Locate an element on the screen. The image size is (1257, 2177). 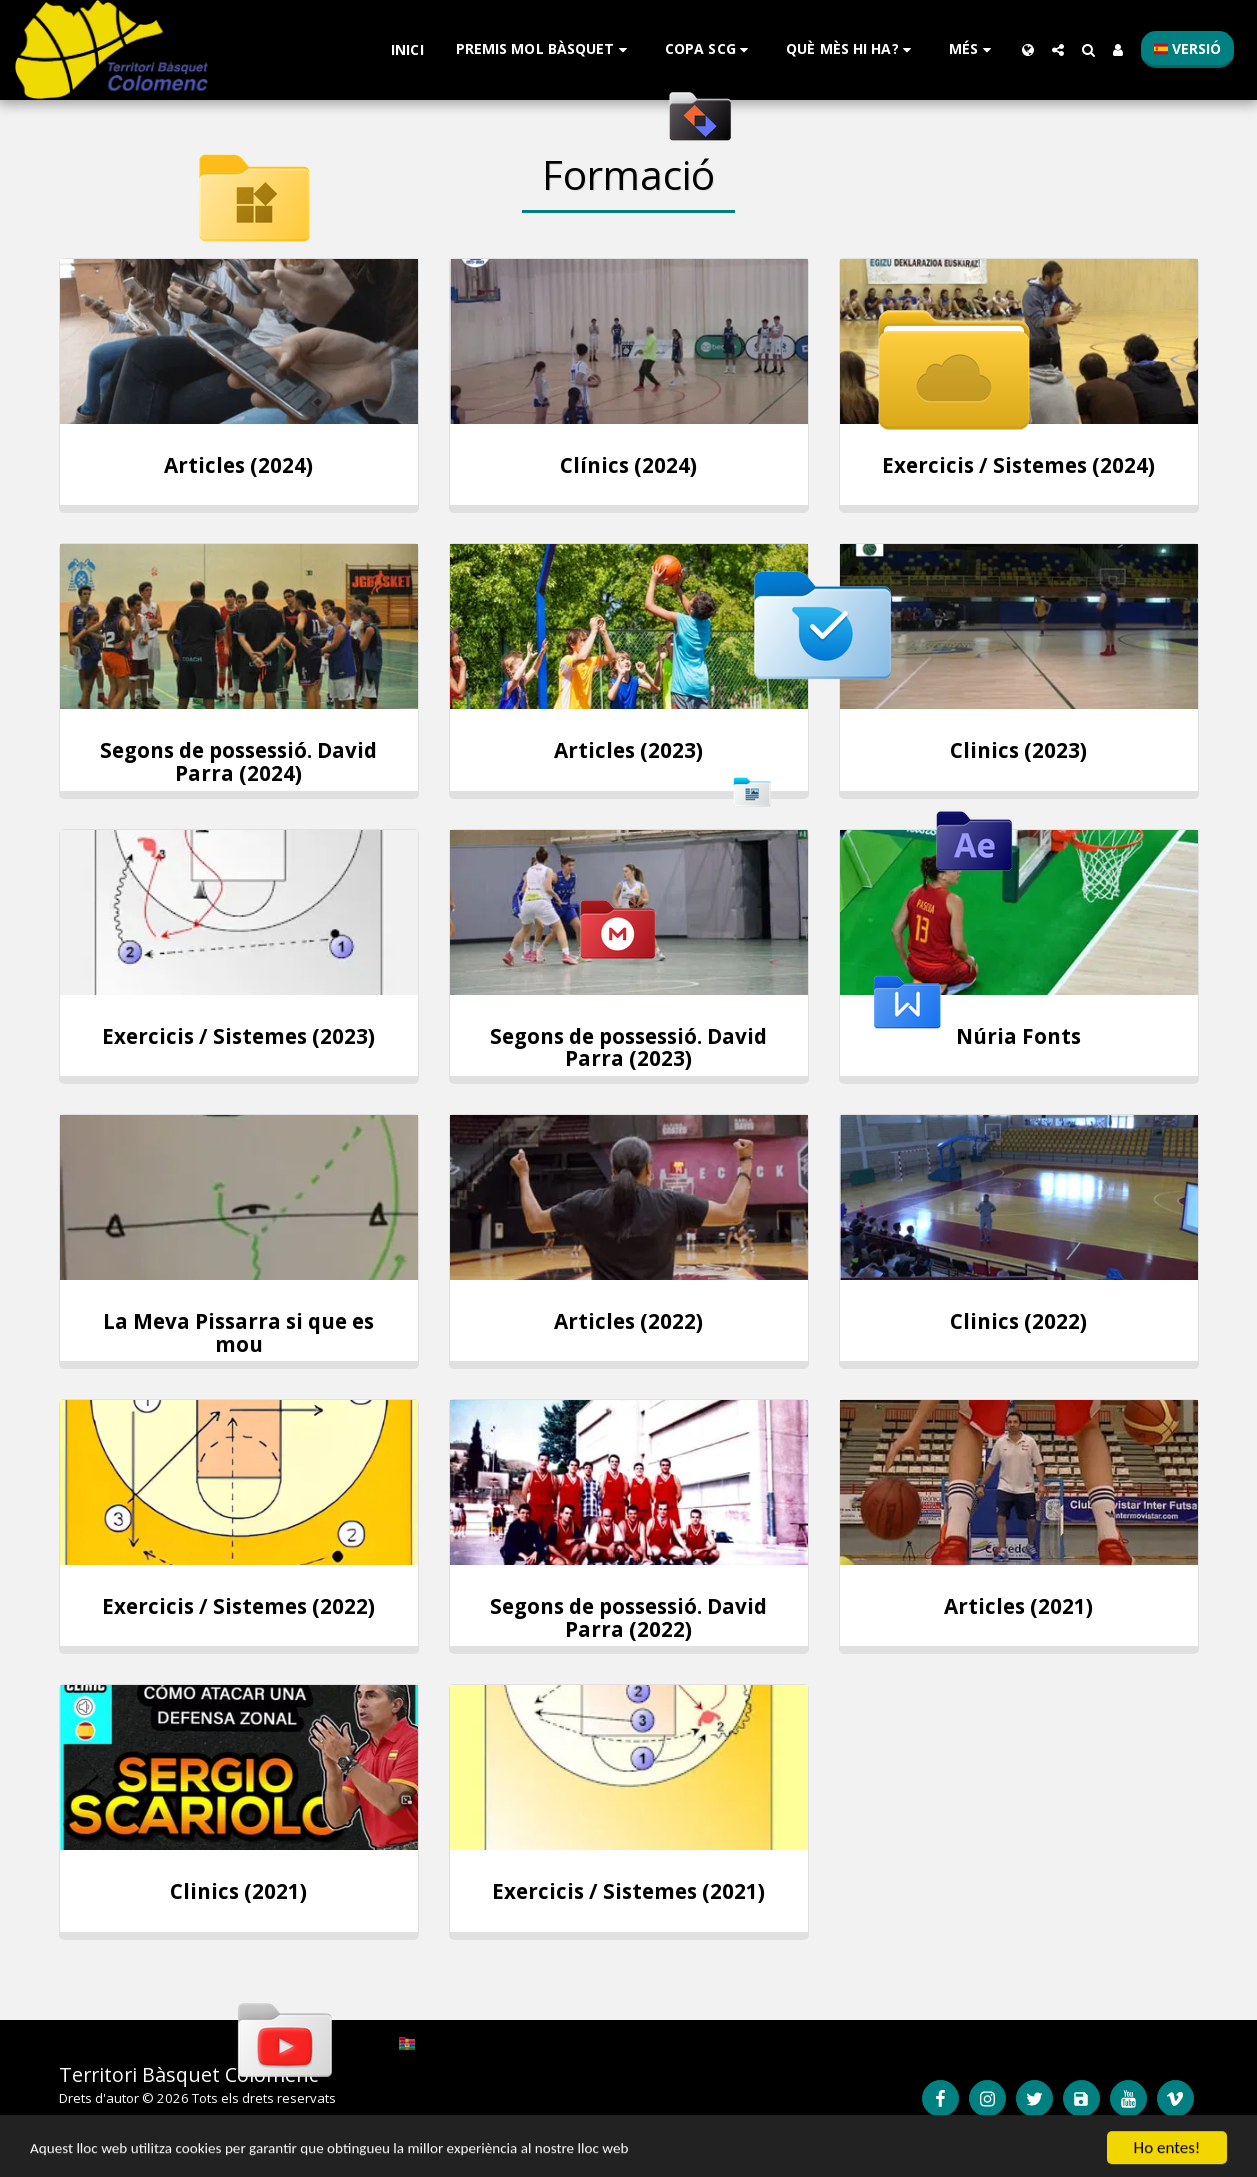
open folder containing YouTube downloads is located at coordinates (284, 2042).